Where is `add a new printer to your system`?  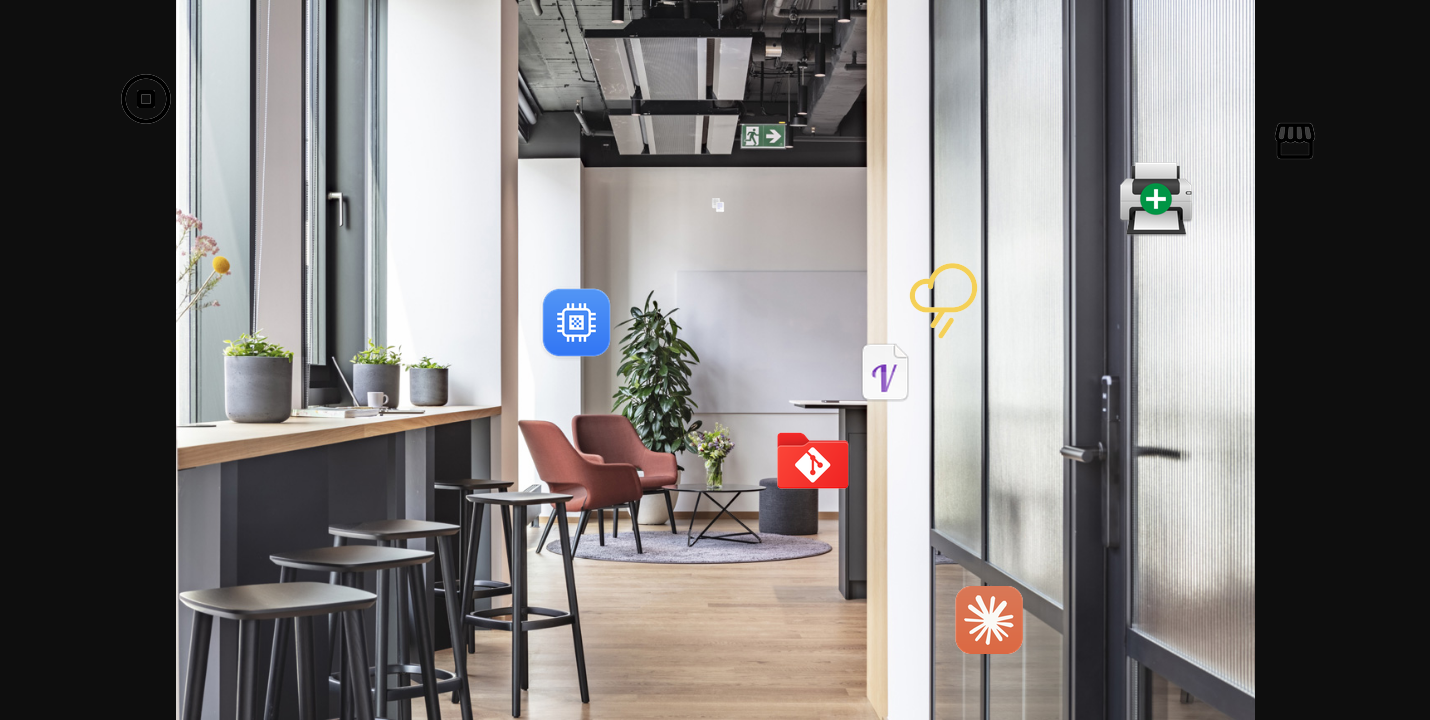 add a new printer to your system is located at coordinates (1156, 199).